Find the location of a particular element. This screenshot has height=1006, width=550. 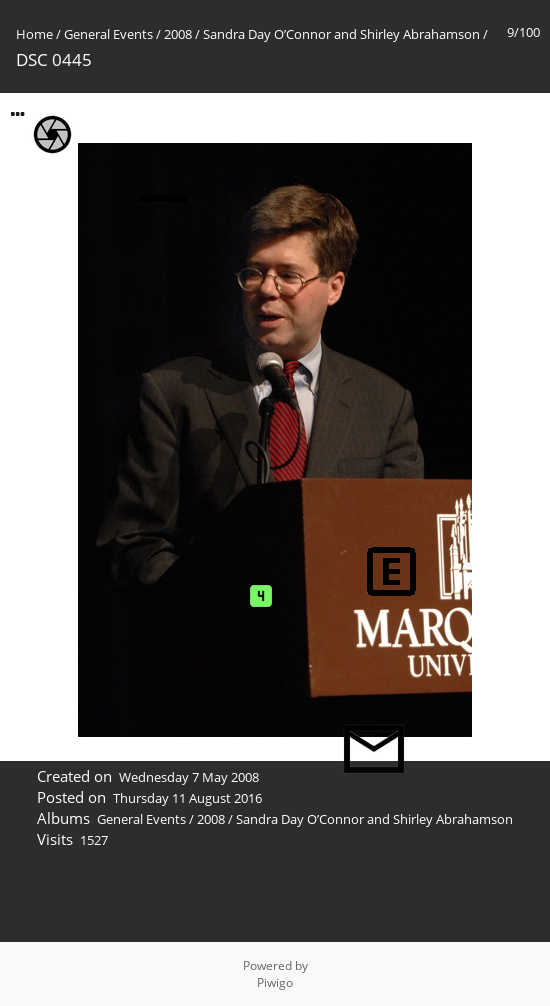

select option 4 from a numbered list is located at coordinates (261, 596).